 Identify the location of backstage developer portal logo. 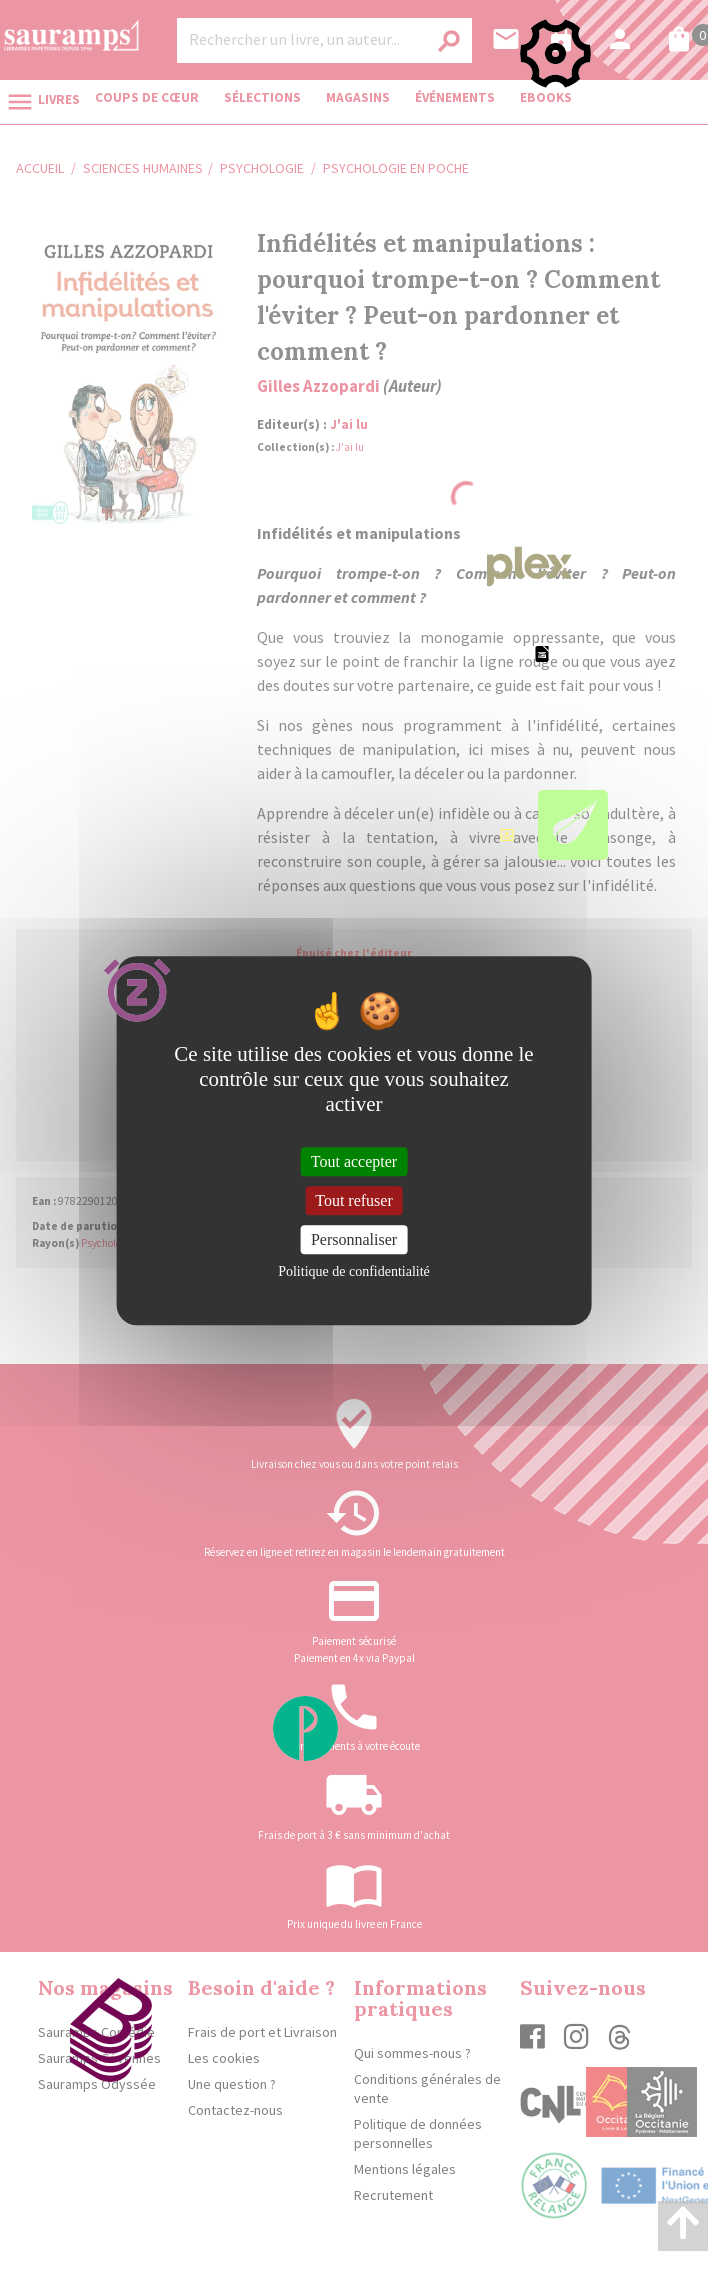
(111, 2030).